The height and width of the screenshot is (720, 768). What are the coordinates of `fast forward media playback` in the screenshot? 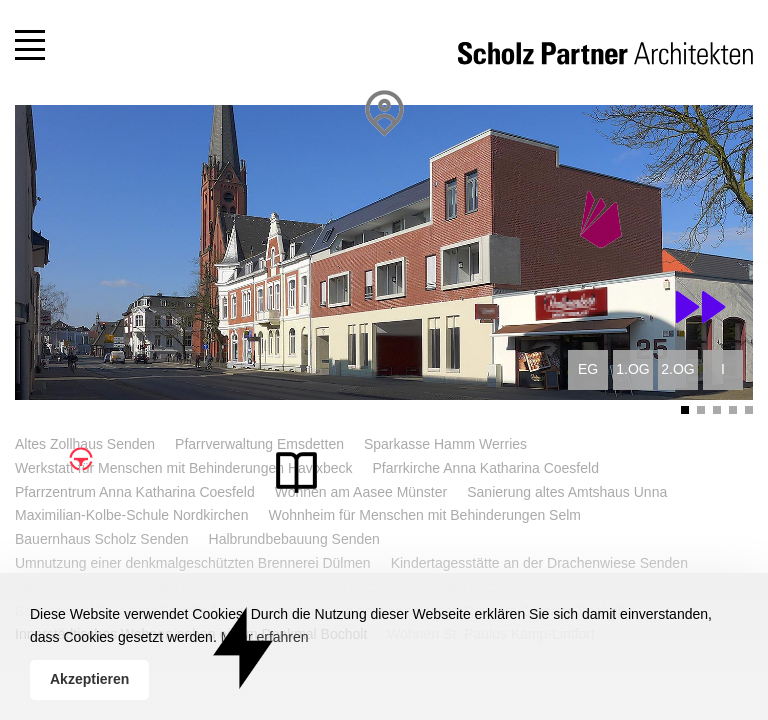 It's located at (699, 307).